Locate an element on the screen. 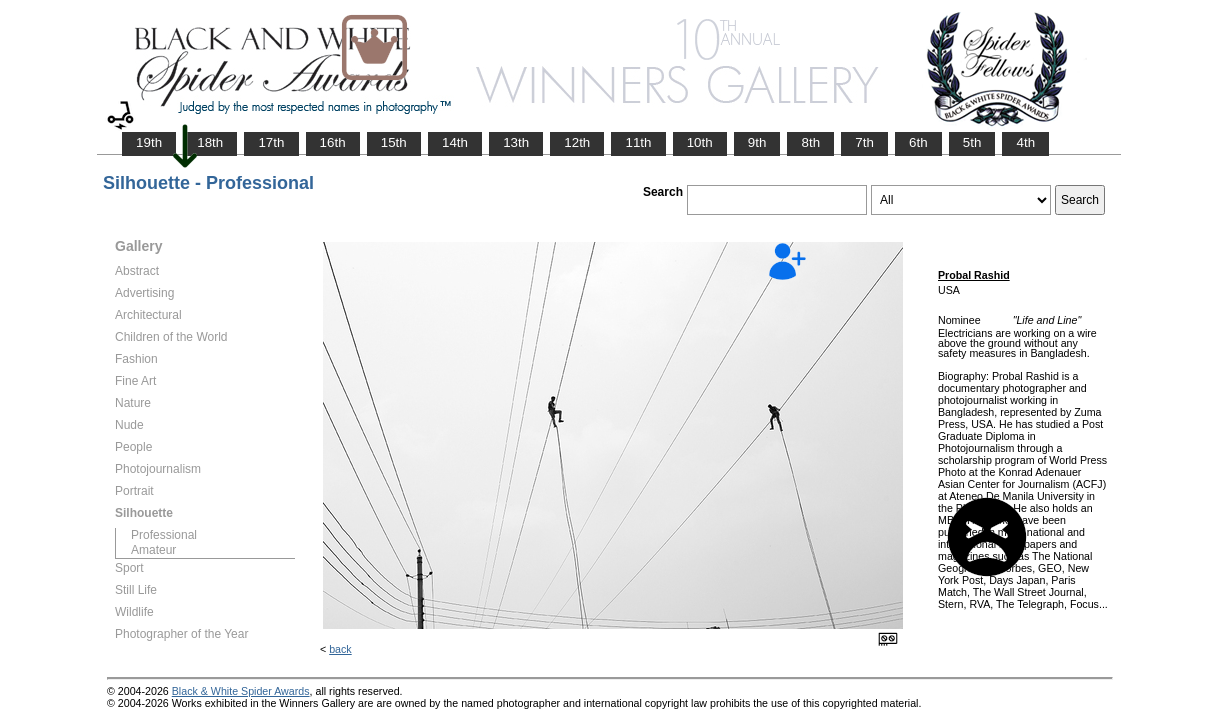  add a new user or contact is located at coordinates (787, 261).